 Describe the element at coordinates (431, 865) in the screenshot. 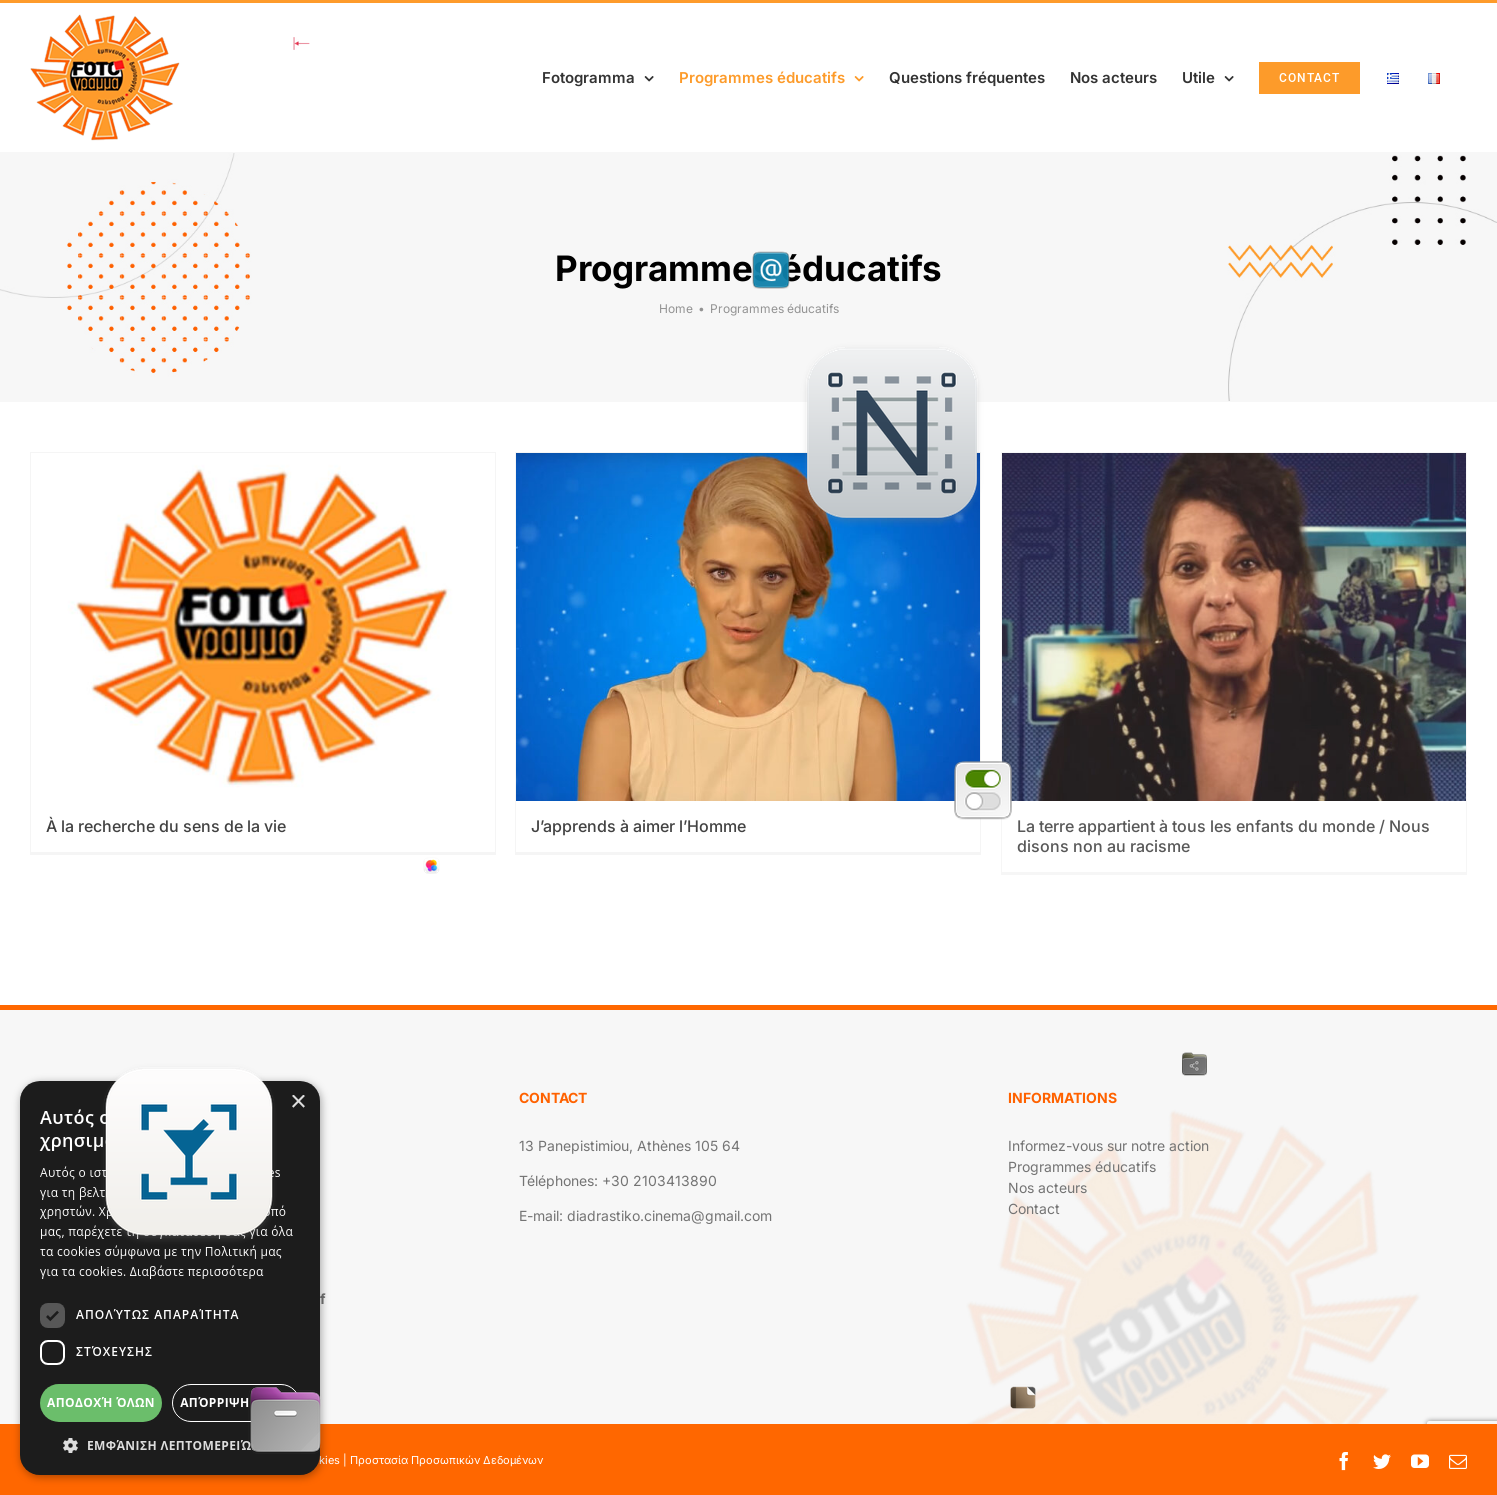

I see `open Game Center app` at that location.